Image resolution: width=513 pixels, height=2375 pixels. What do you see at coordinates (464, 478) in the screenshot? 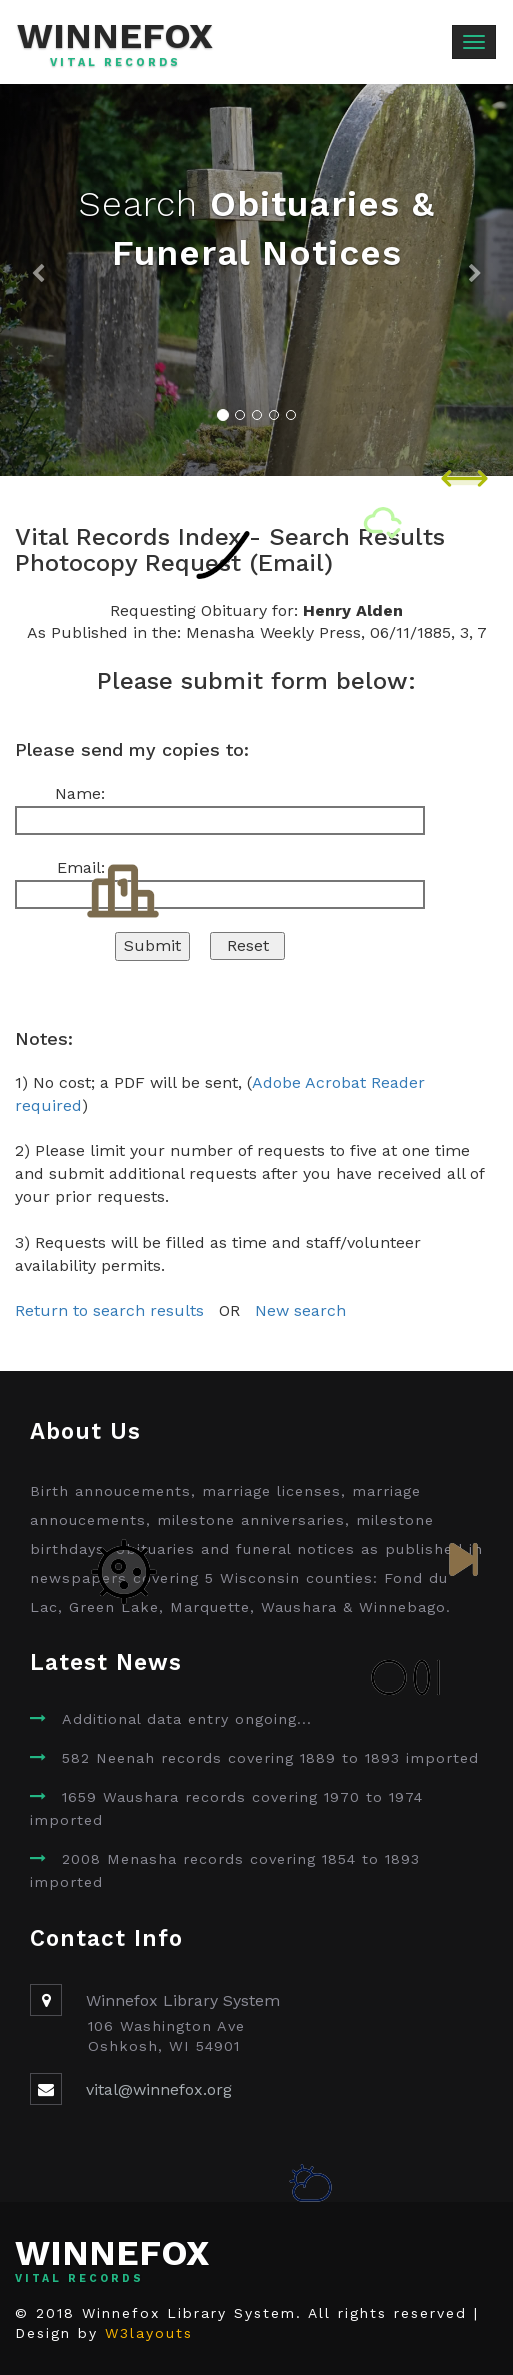
I see `resize element horizontally` at bounding box center [464, 478].